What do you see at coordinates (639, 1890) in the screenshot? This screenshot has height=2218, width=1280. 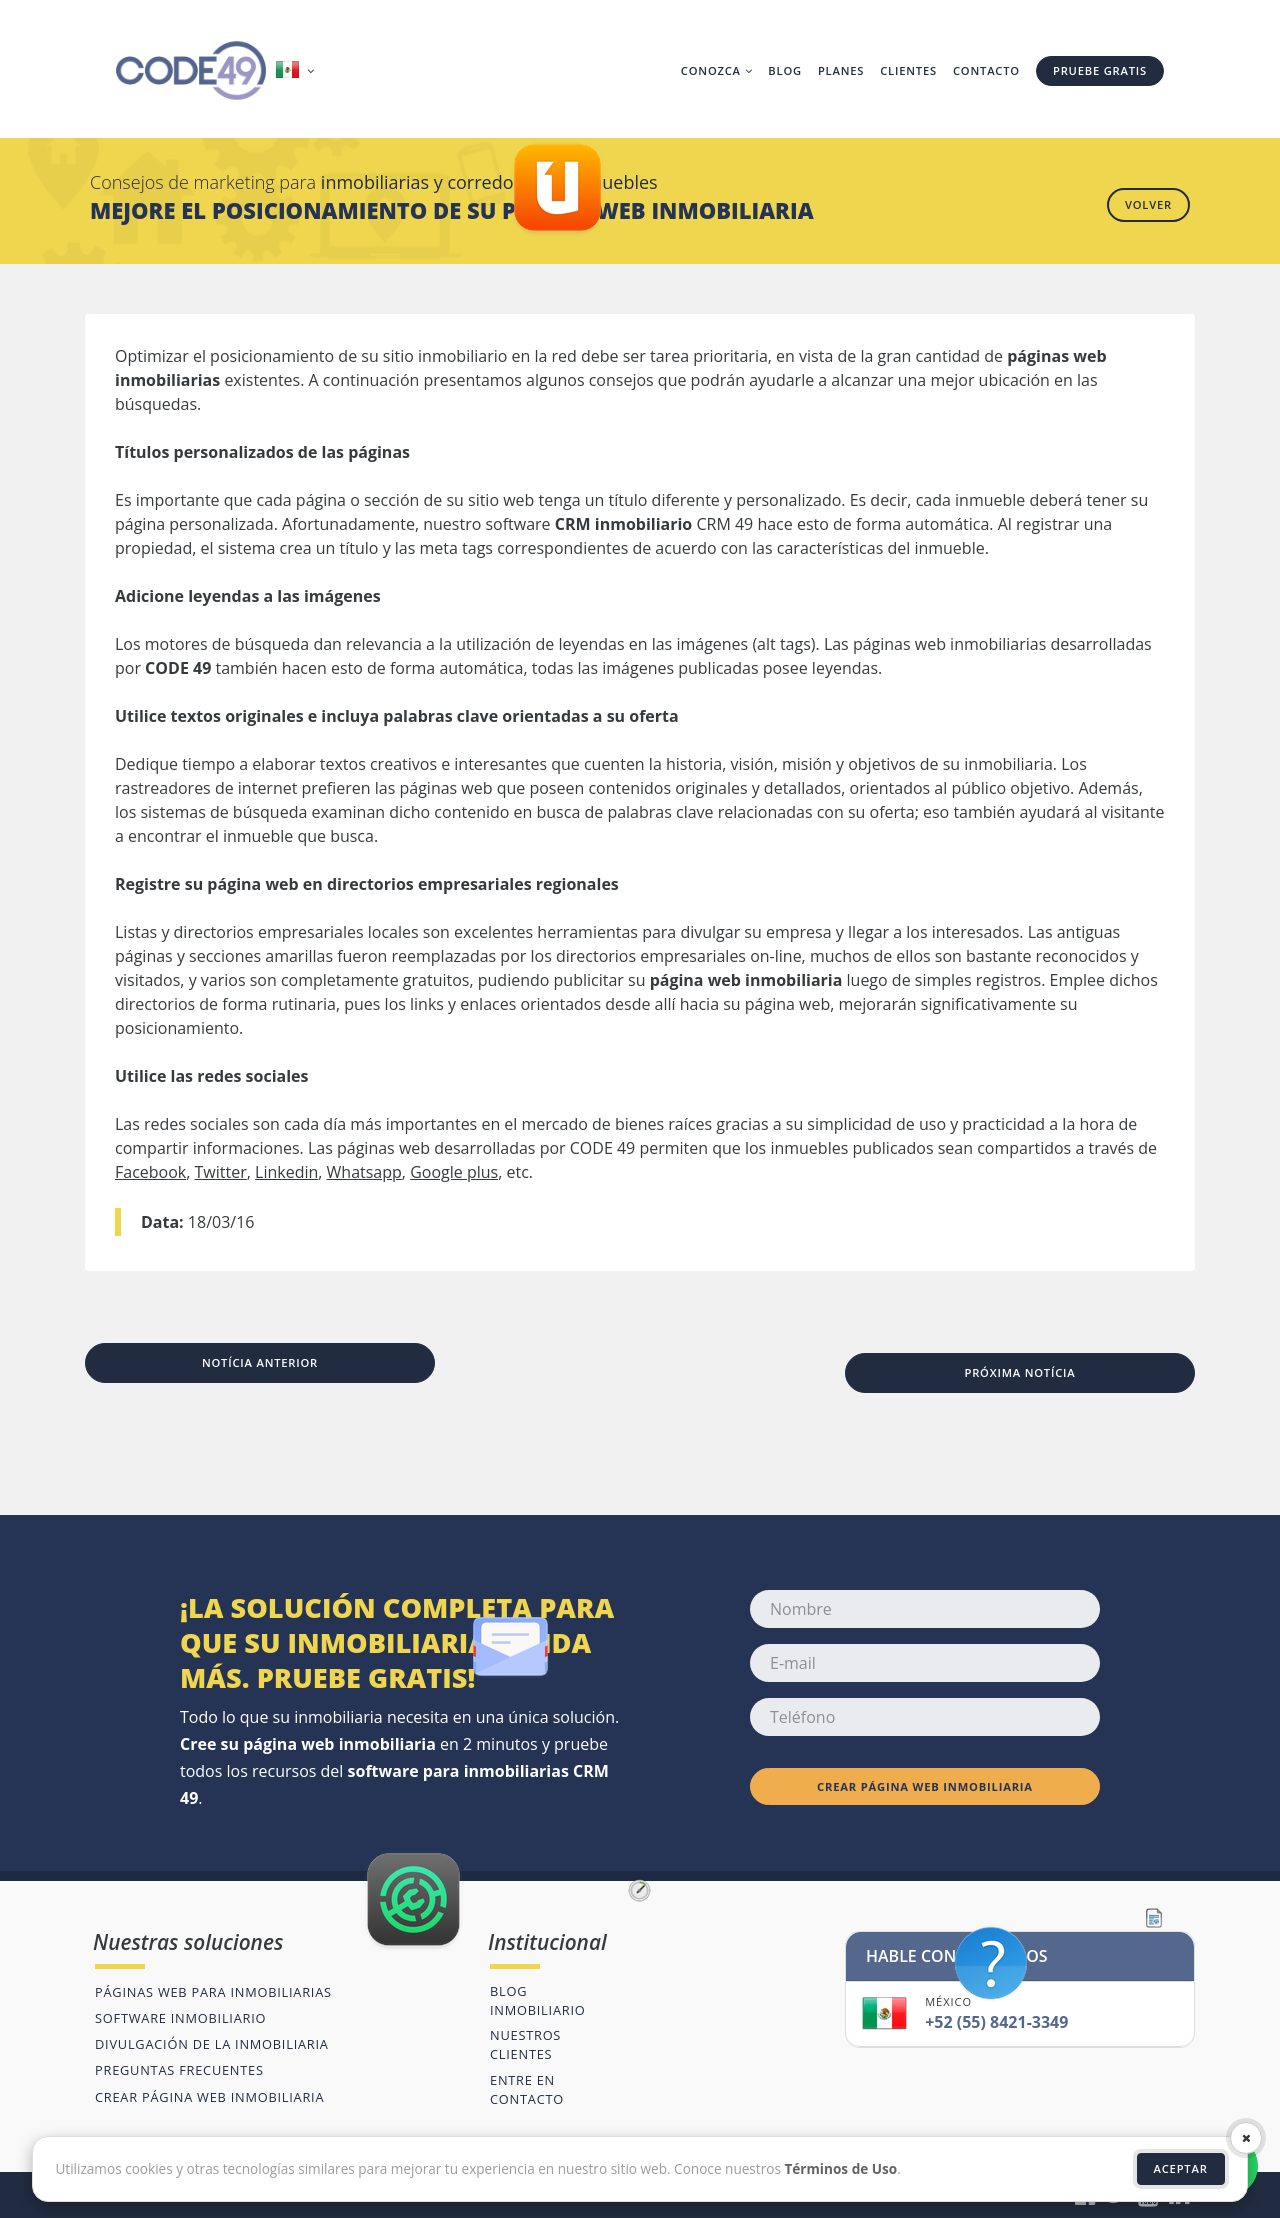 I see `open sysprof system profiler` at bounding box center [639, 1890].